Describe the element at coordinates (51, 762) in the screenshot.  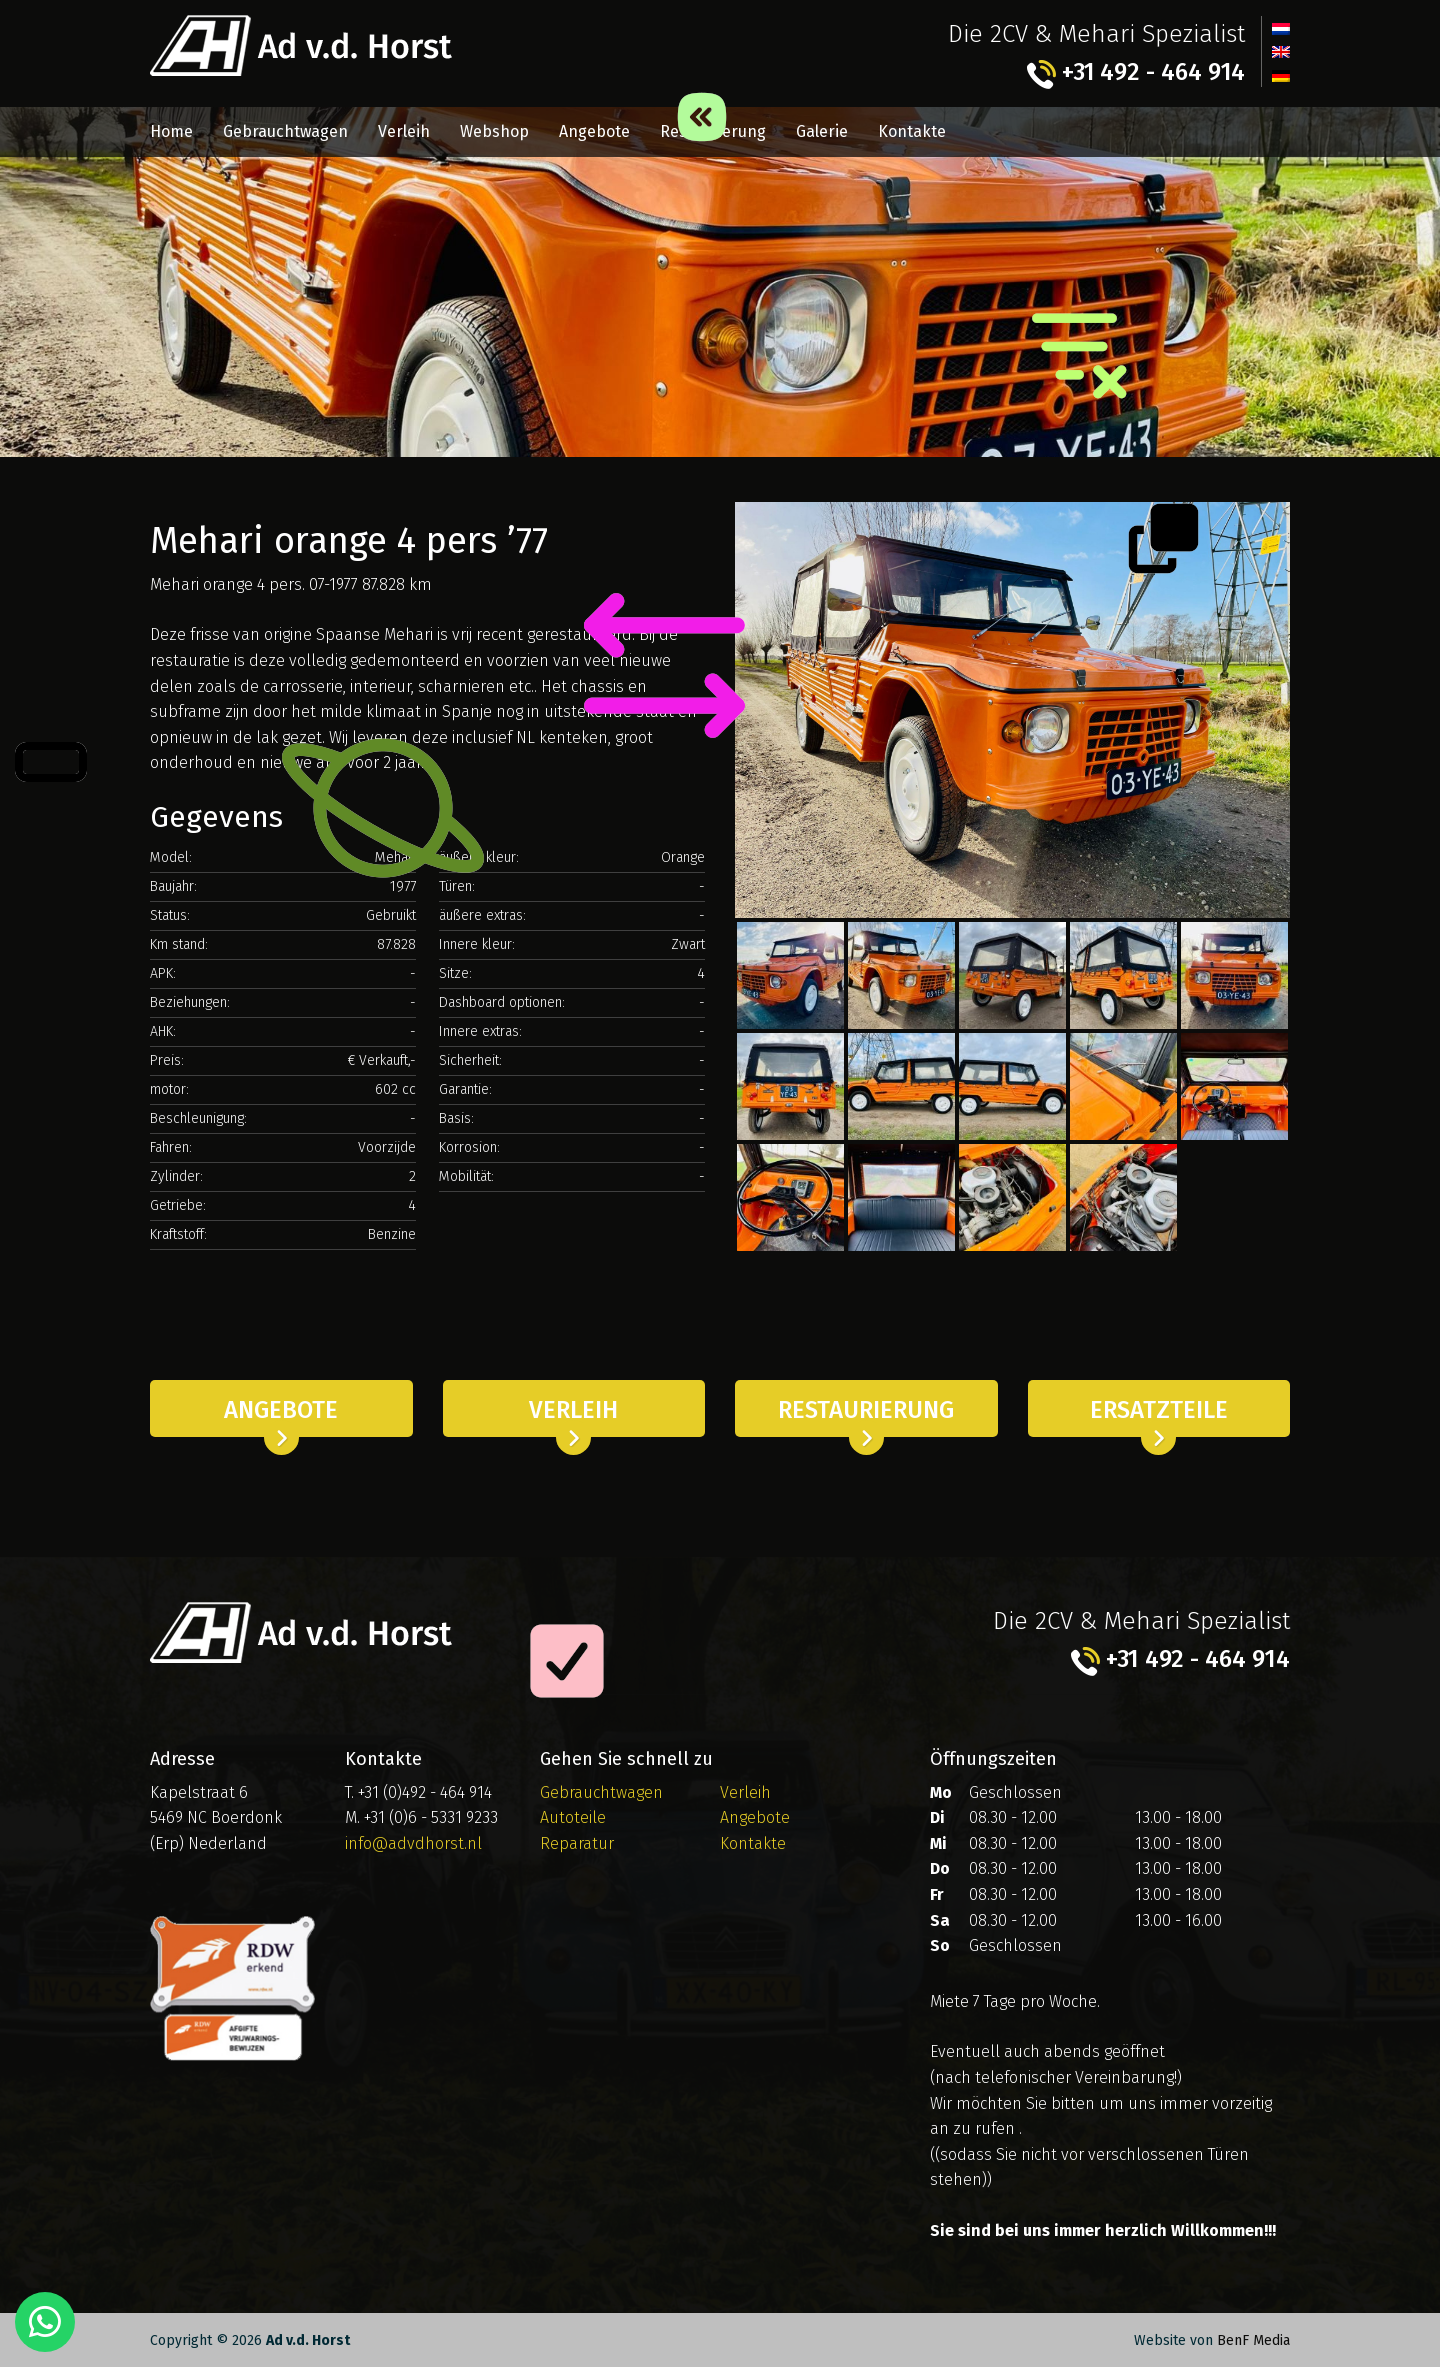
I see `crop image to 16:9 aspect ratio` at that location.